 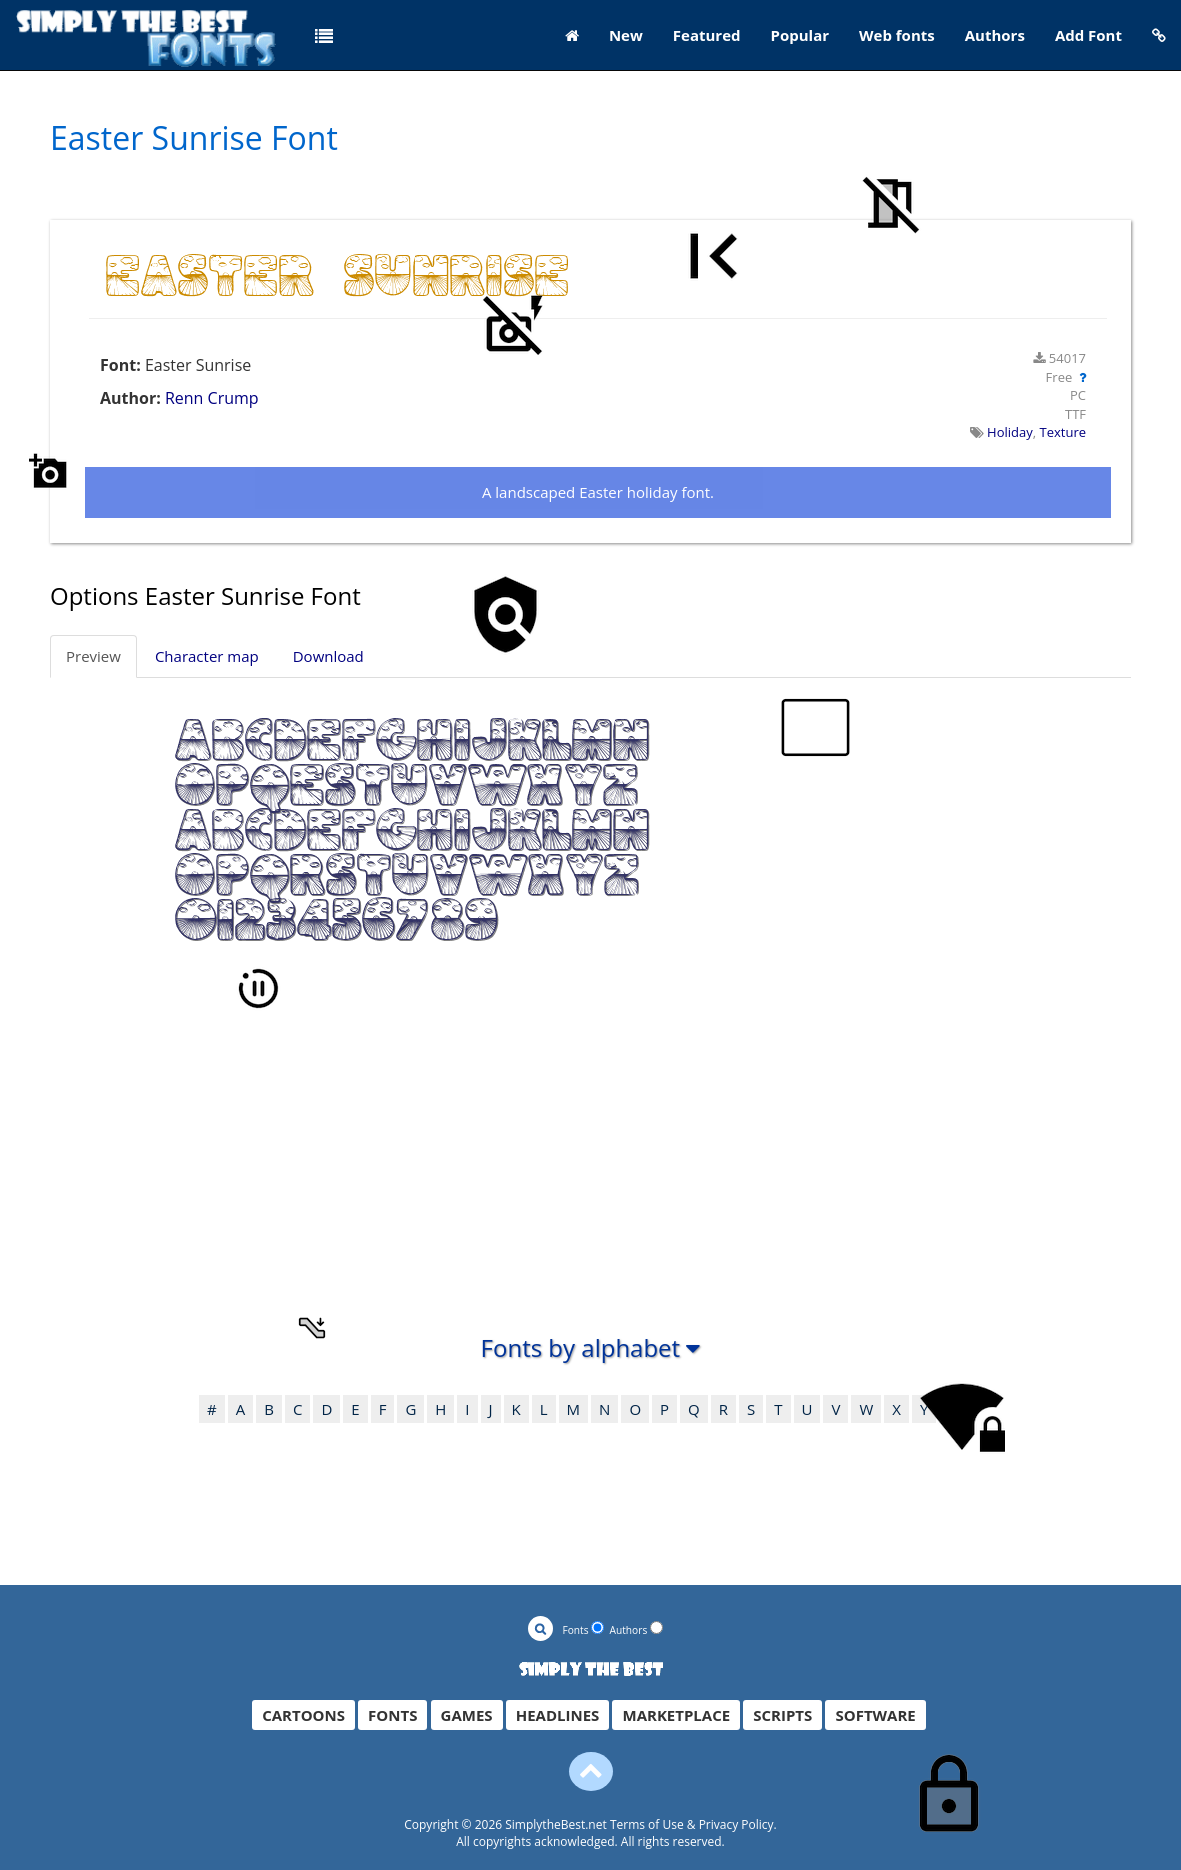 What do you see at coordinates (312, 1328) in the screenshot?
I see `indicates escalator going down` at bounding box center [312, 1328].